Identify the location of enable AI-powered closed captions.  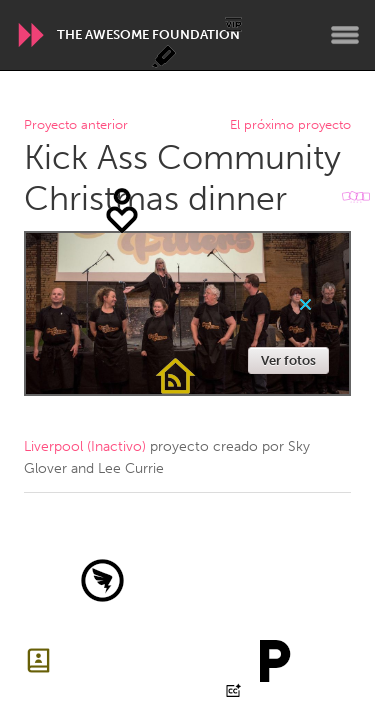
(233, 691).